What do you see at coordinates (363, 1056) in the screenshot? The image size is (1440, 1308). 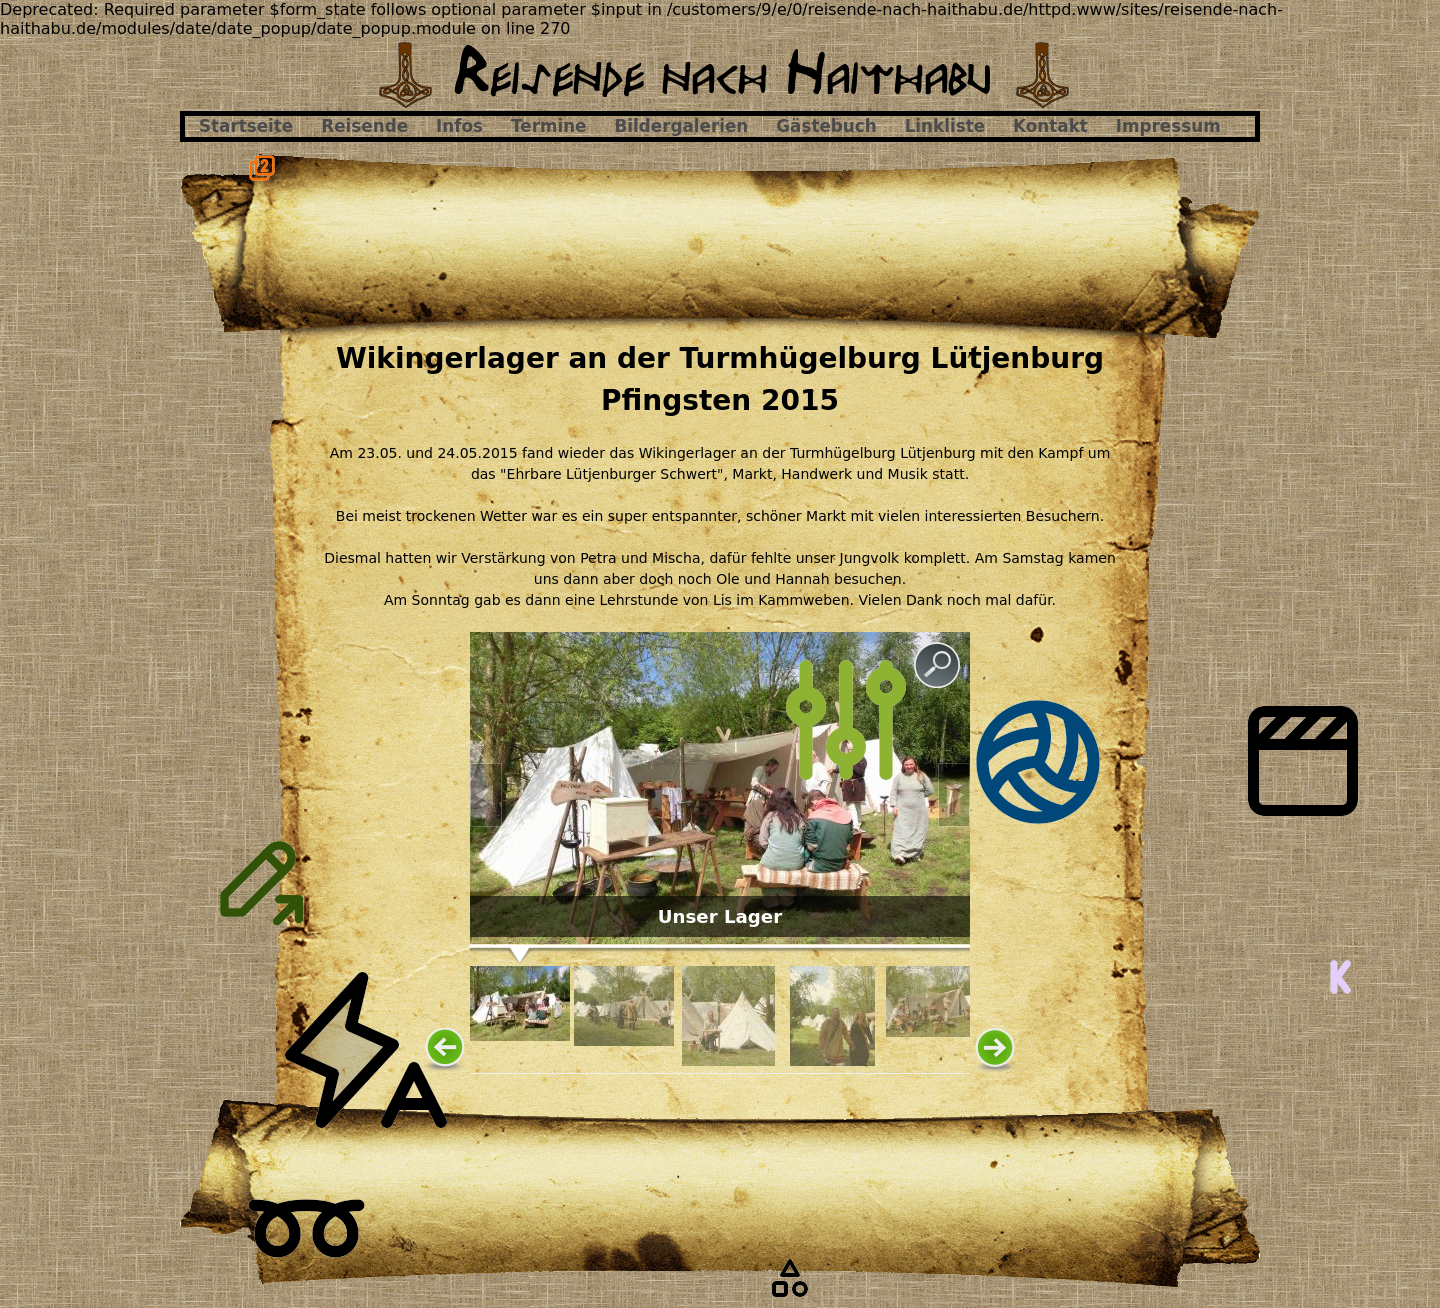 I see `toggle auto-flash mode in camera settings` at bounding box center [363, 1056].